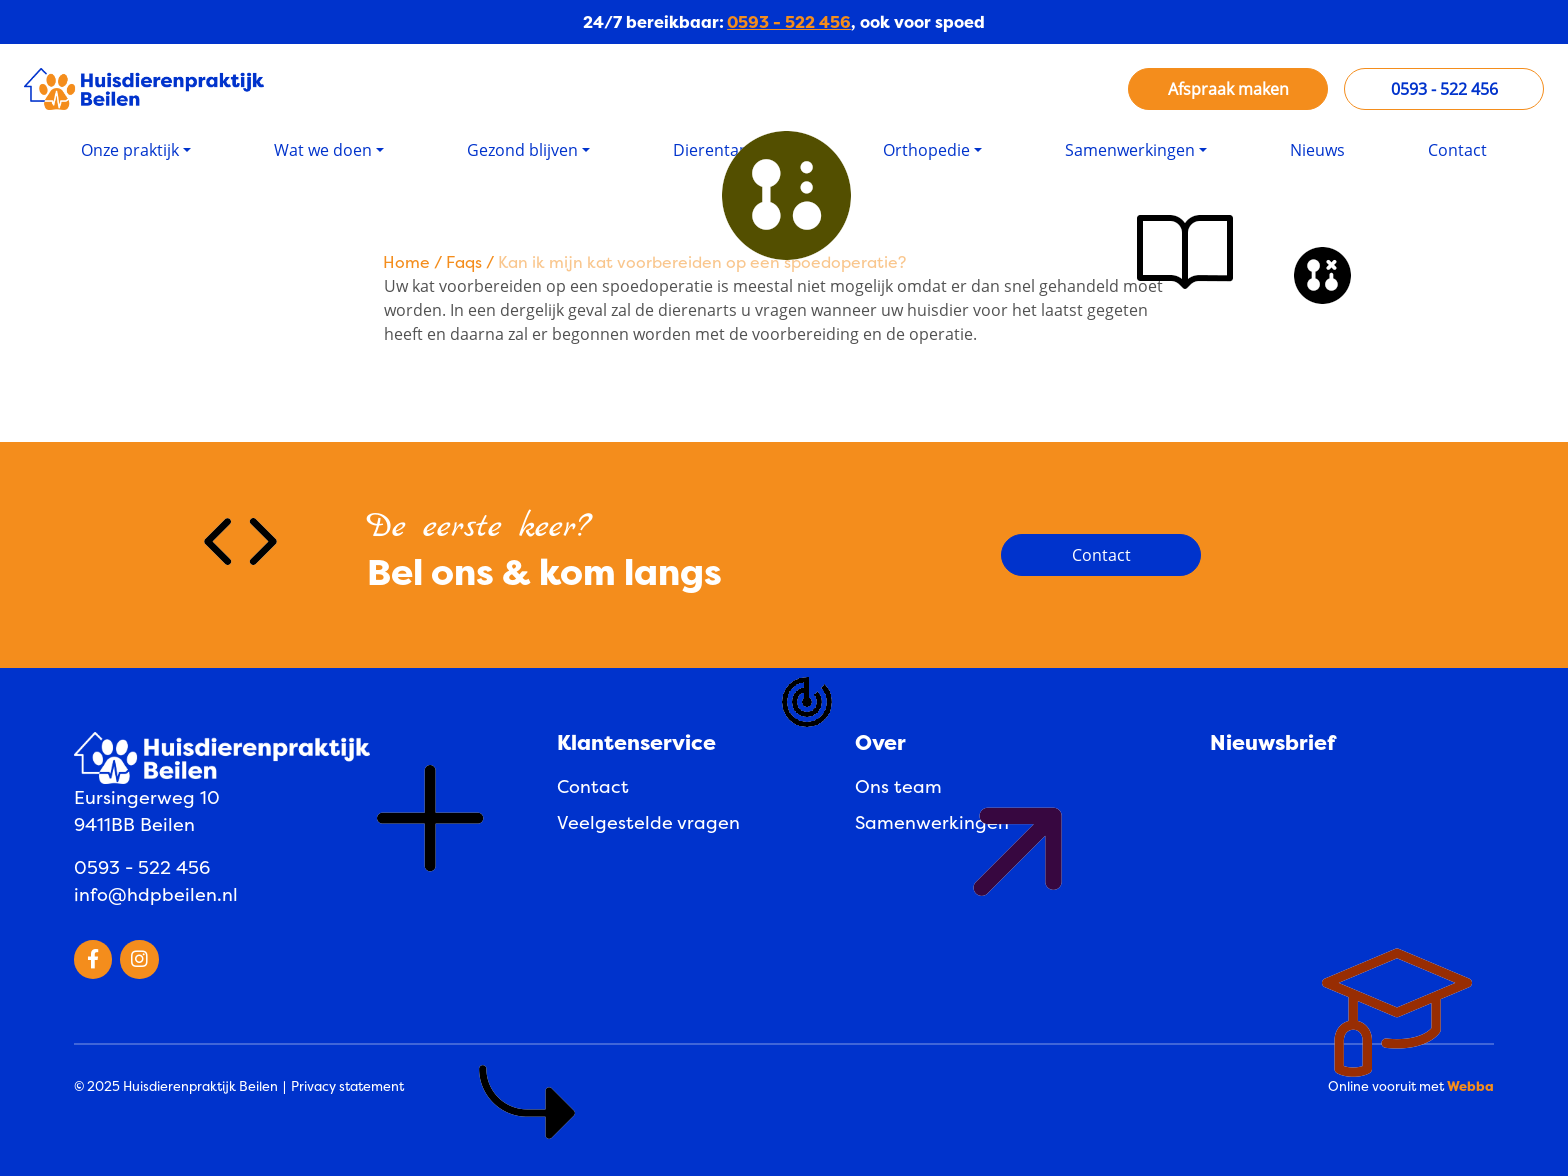 The image size is (1568, 1176). Describe the element at coordinates (1322, 275) in the screenshot. I see `indicates a closed pull request in your activity feed` at that location.